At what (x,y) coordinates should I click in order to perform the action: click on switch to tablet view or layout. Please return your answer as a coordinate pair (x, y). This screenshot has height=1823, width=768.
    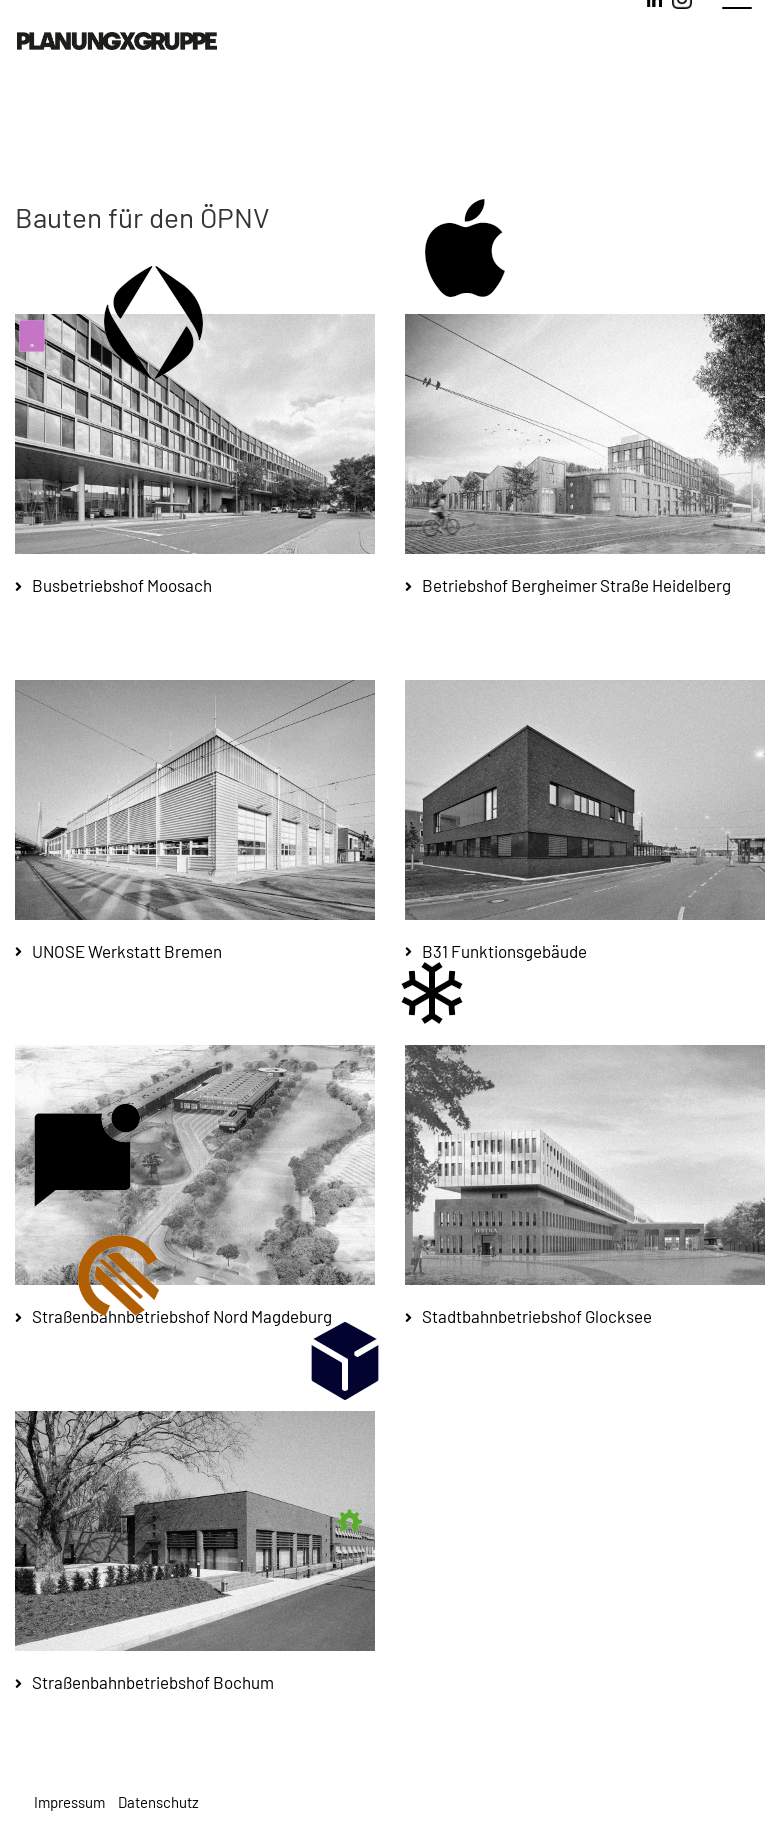
    Looking at the image, I should click on (32, 336).